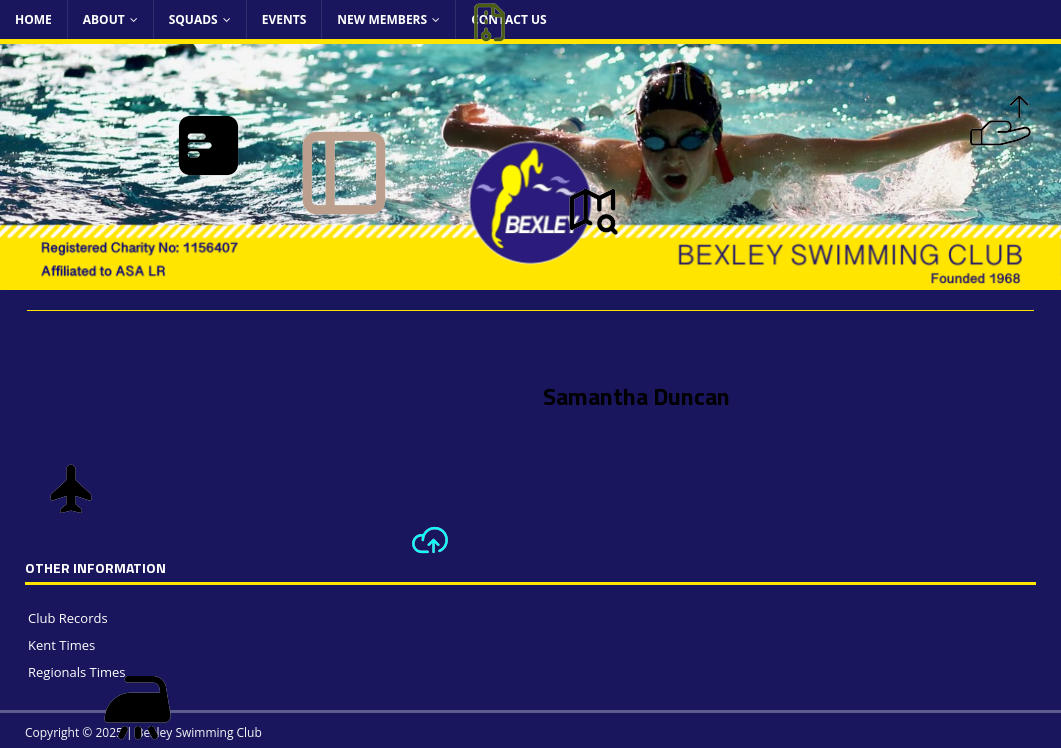 The image size is (1061, 748). What do you see at coordinates (138, 706) in the screenshot?
I see `indicates steam ironing setting` at bounding box center [138, 706].